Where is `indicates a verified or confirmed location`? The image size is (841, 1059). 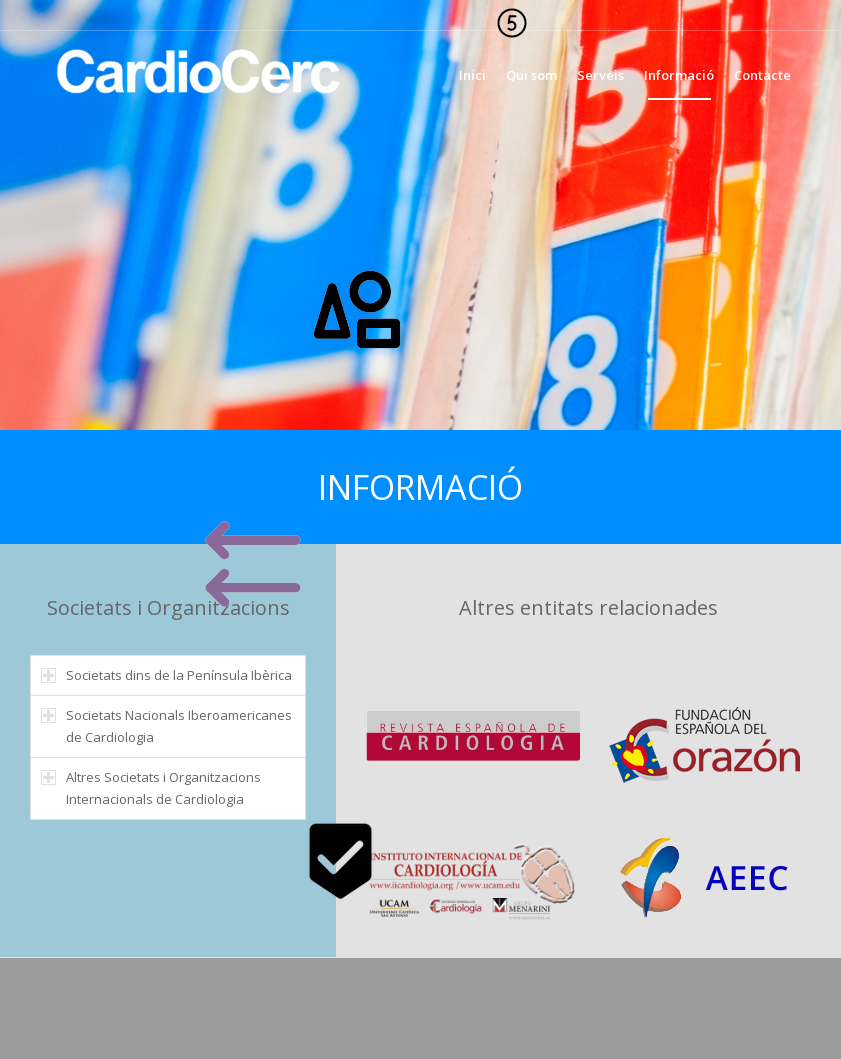
indicates a verified or confirmed location is located at coordinates (340, 861).